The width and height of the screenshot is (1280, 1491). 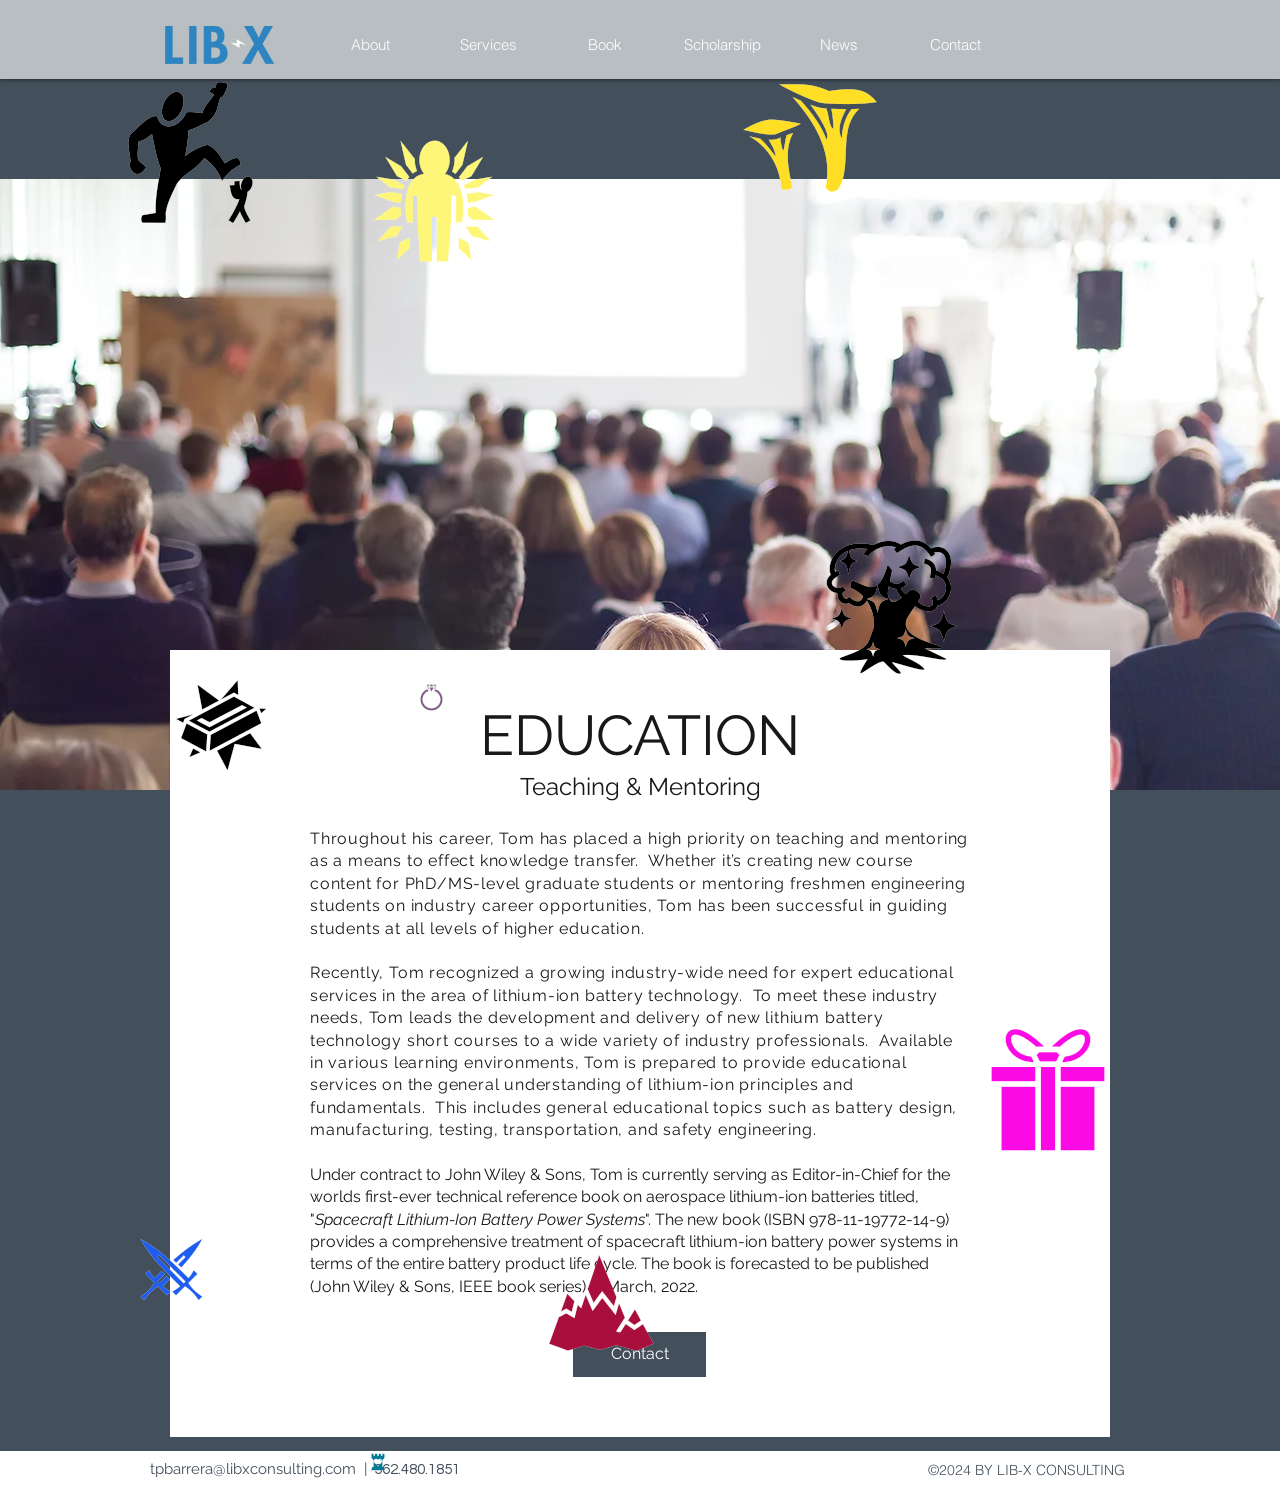 What do you see at coordinates (434, 201) in the screenshot?
I see `activate frost aura ability` at bounding box center [434, 201].